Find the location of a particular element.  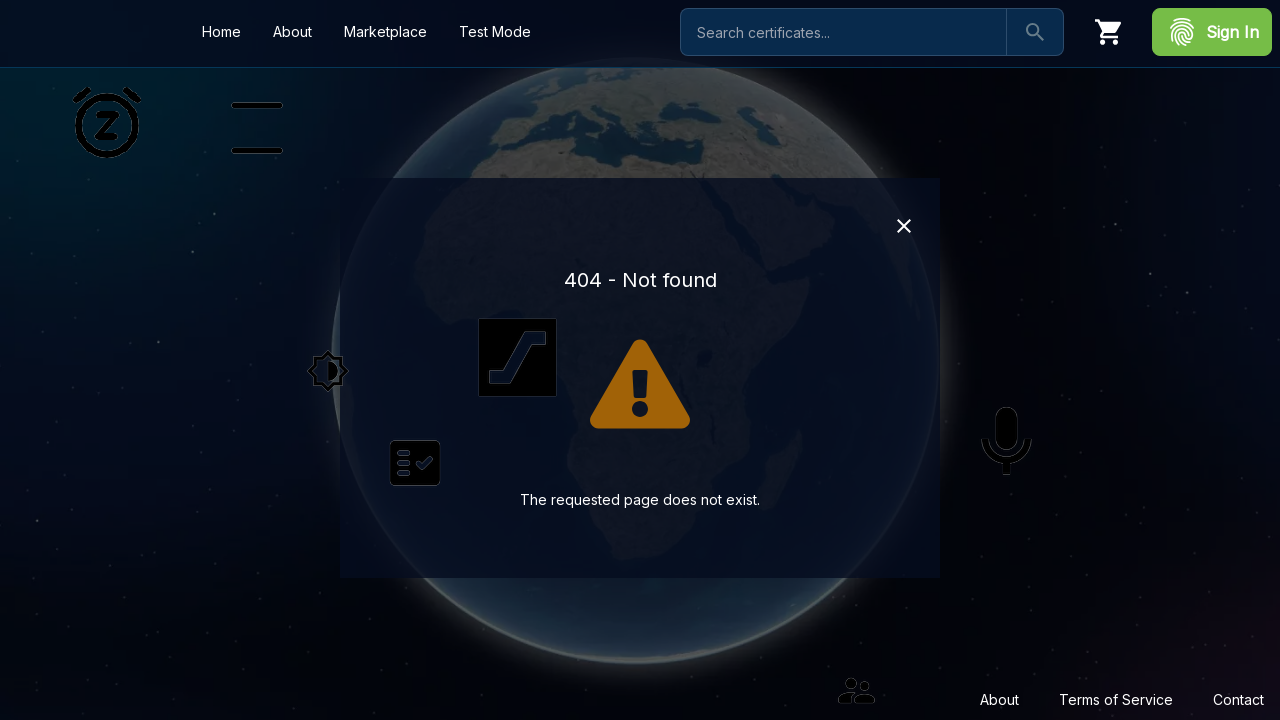

tap to start voice recording is located at coordinates (1006, 442).